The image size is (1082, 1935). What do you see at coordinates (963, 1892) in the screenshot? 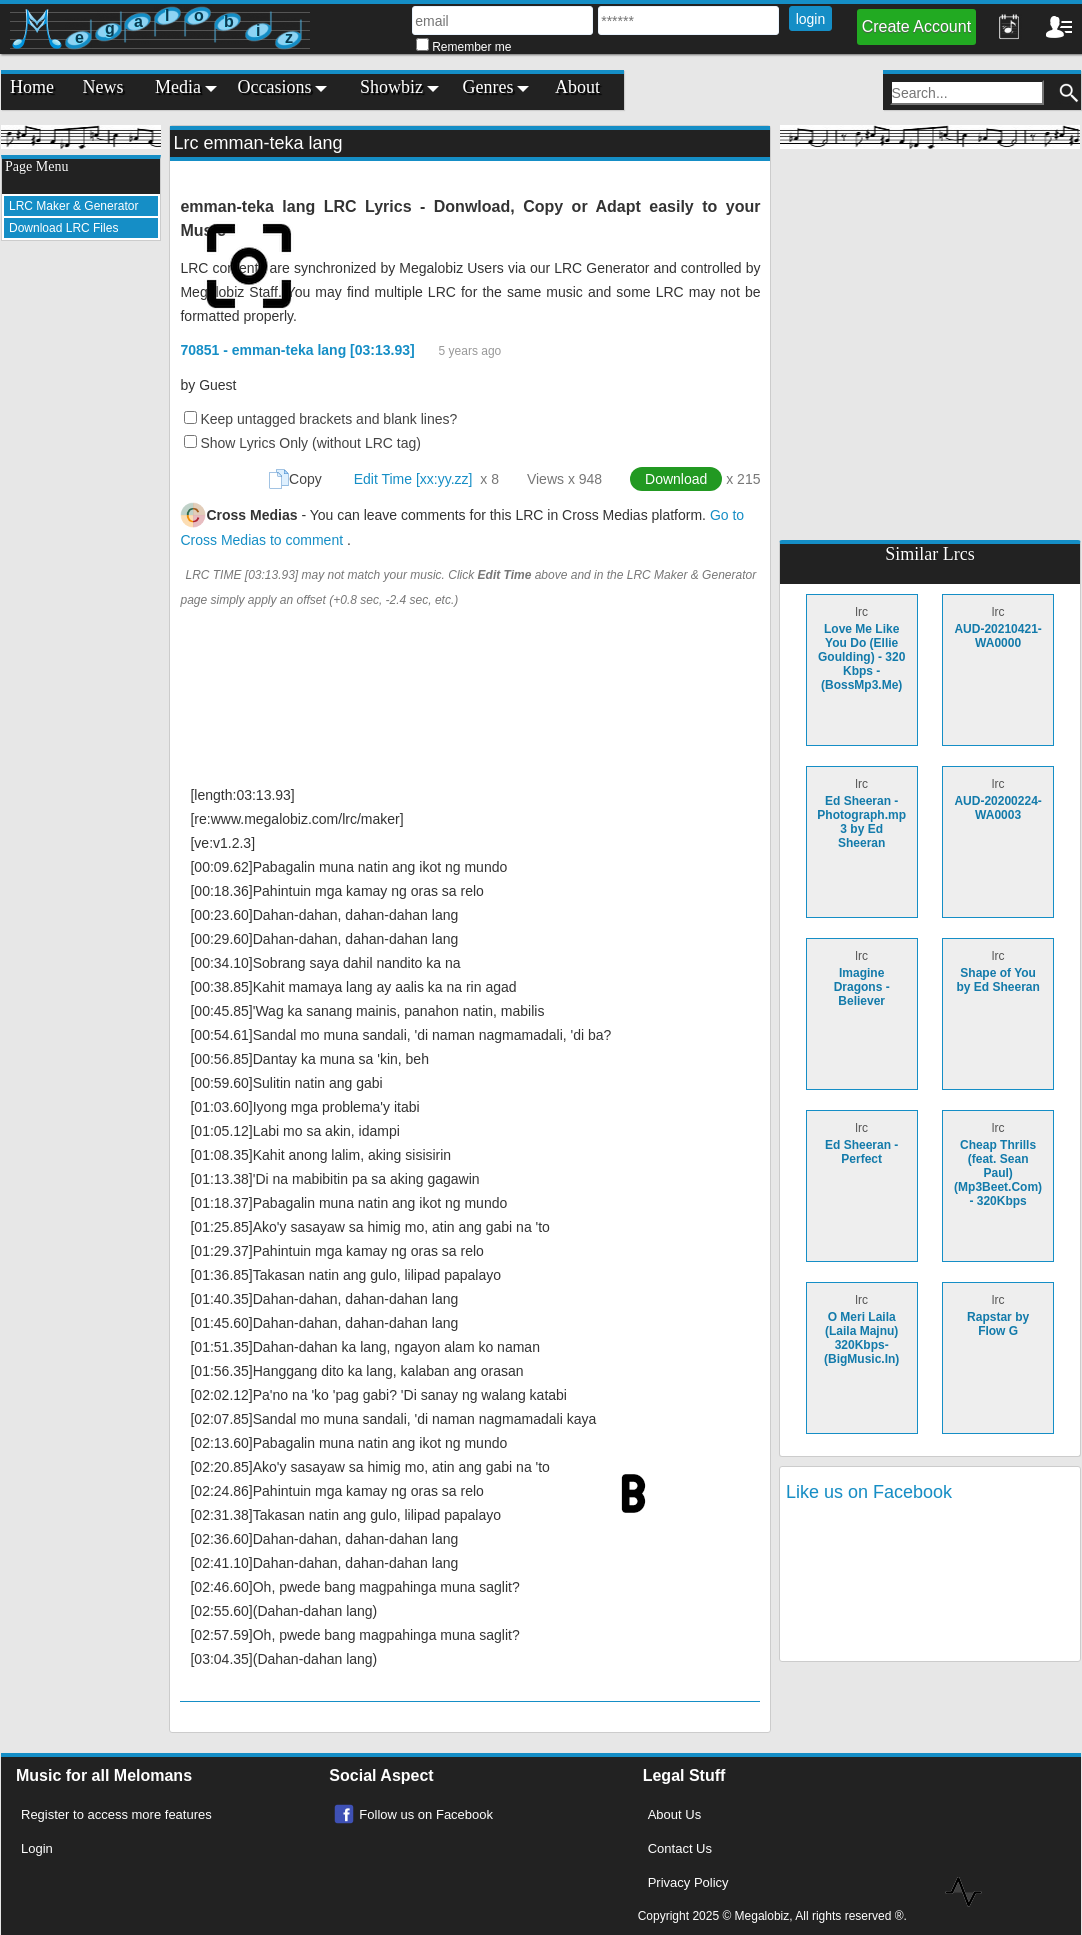
I see `view health or heart rate data` at bounding box center [963, 1892].